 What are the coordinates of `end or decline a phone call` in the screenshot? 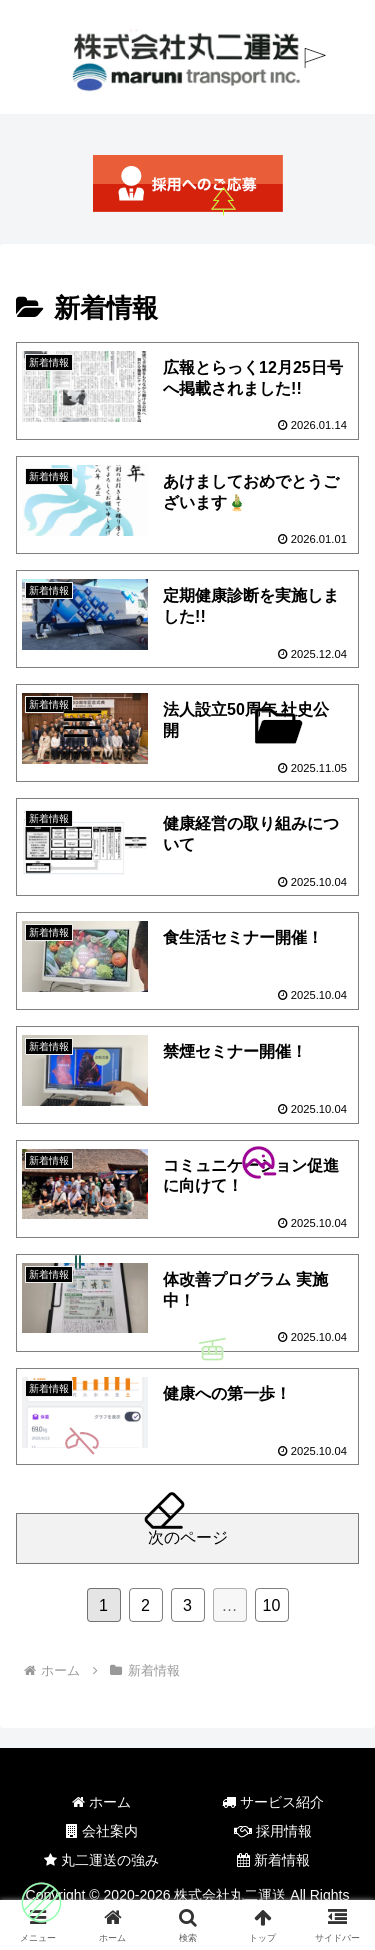 It's located at (82, 1441).